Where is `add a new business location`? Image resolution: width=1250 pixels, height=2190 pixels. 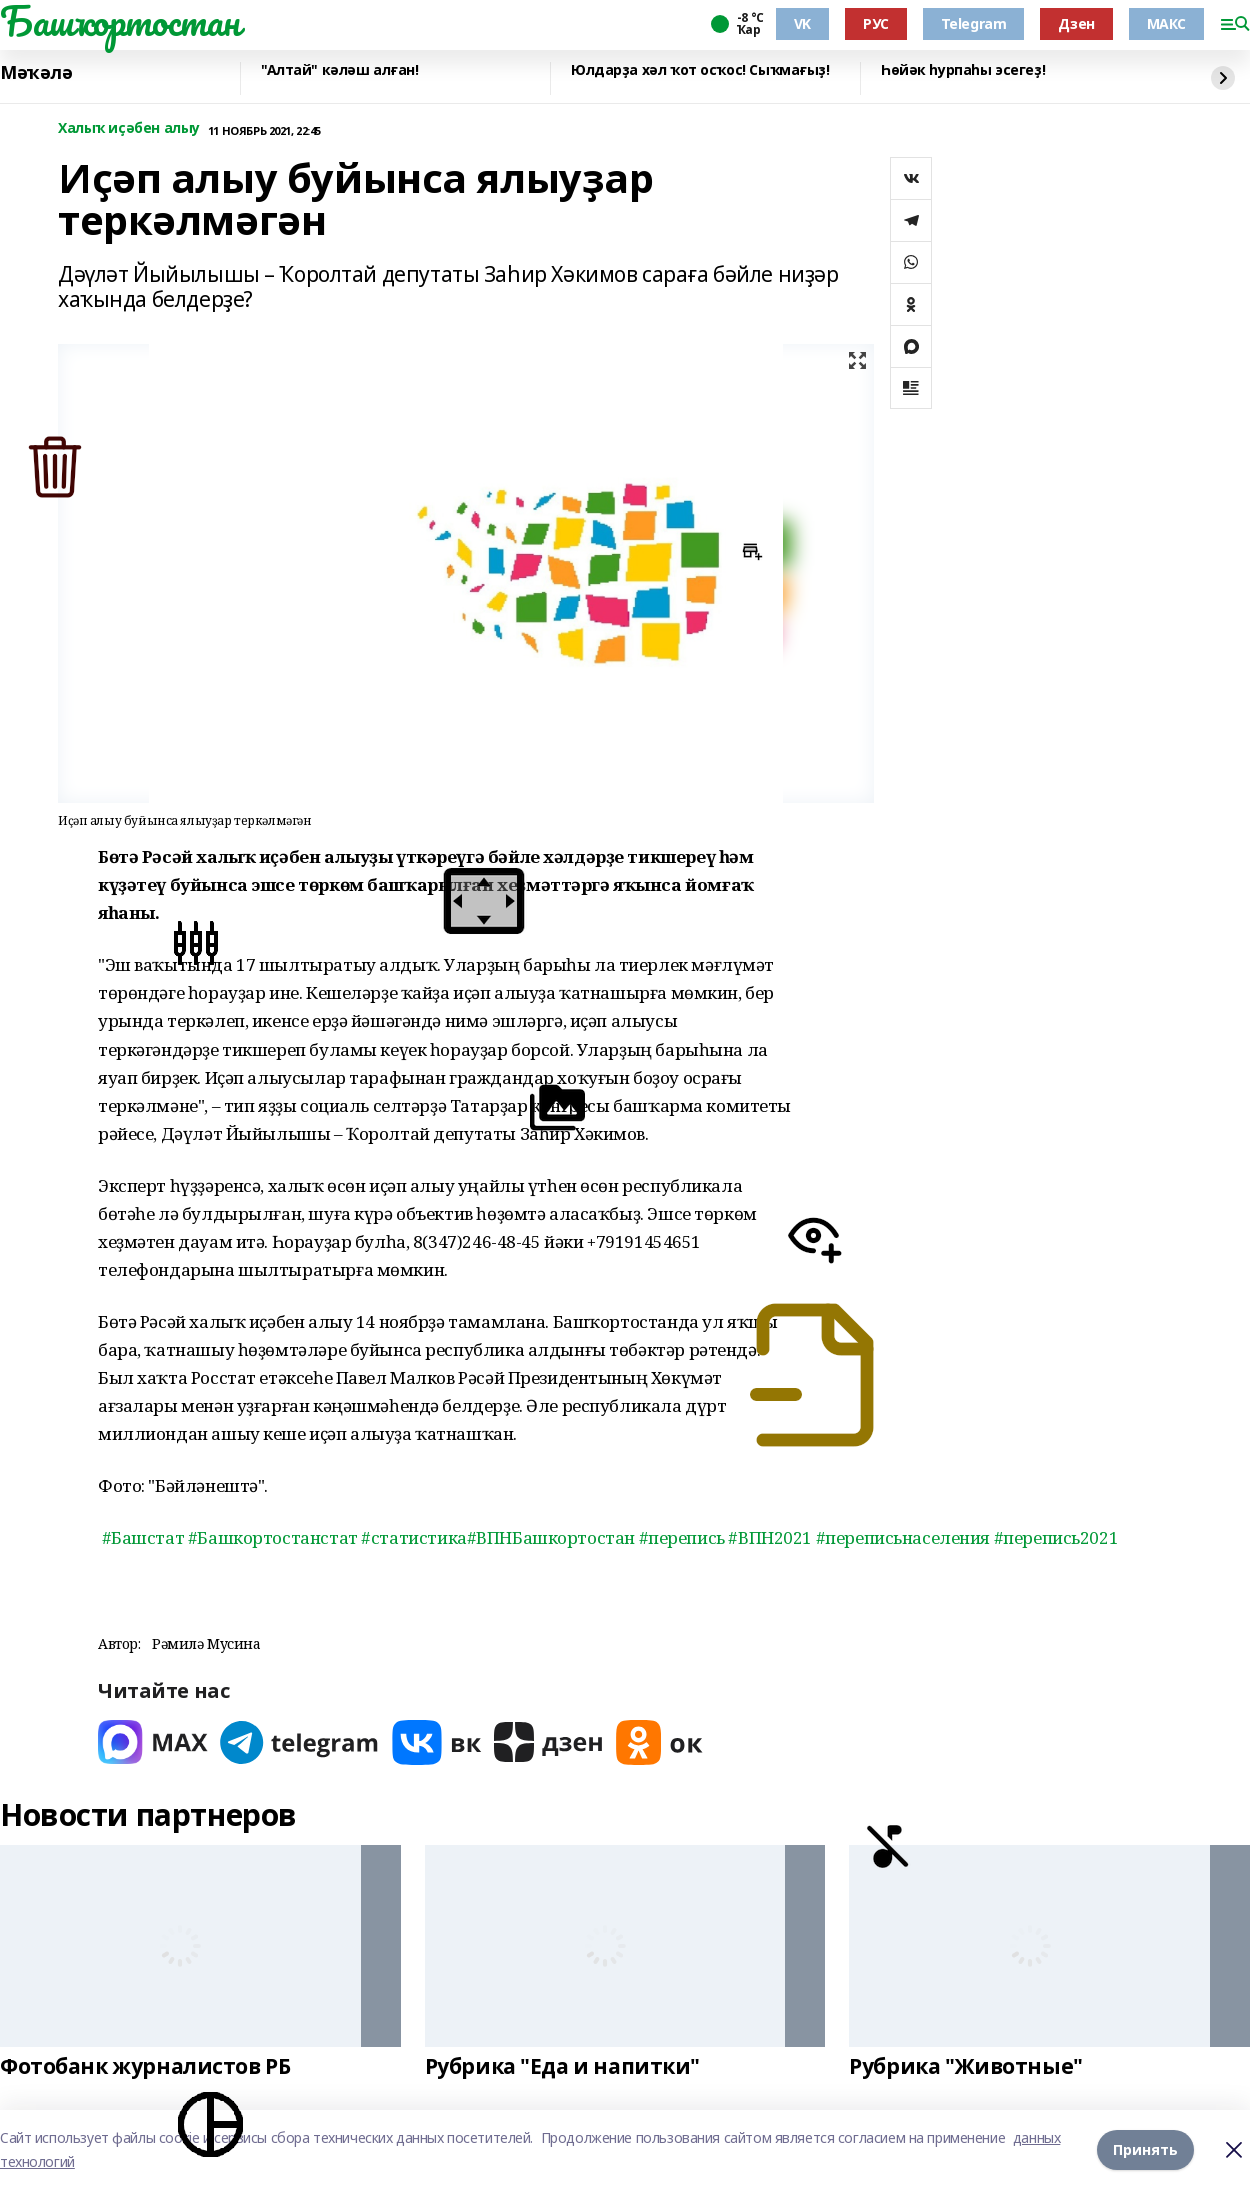 add a new business location is located at coordinates (752, 550).